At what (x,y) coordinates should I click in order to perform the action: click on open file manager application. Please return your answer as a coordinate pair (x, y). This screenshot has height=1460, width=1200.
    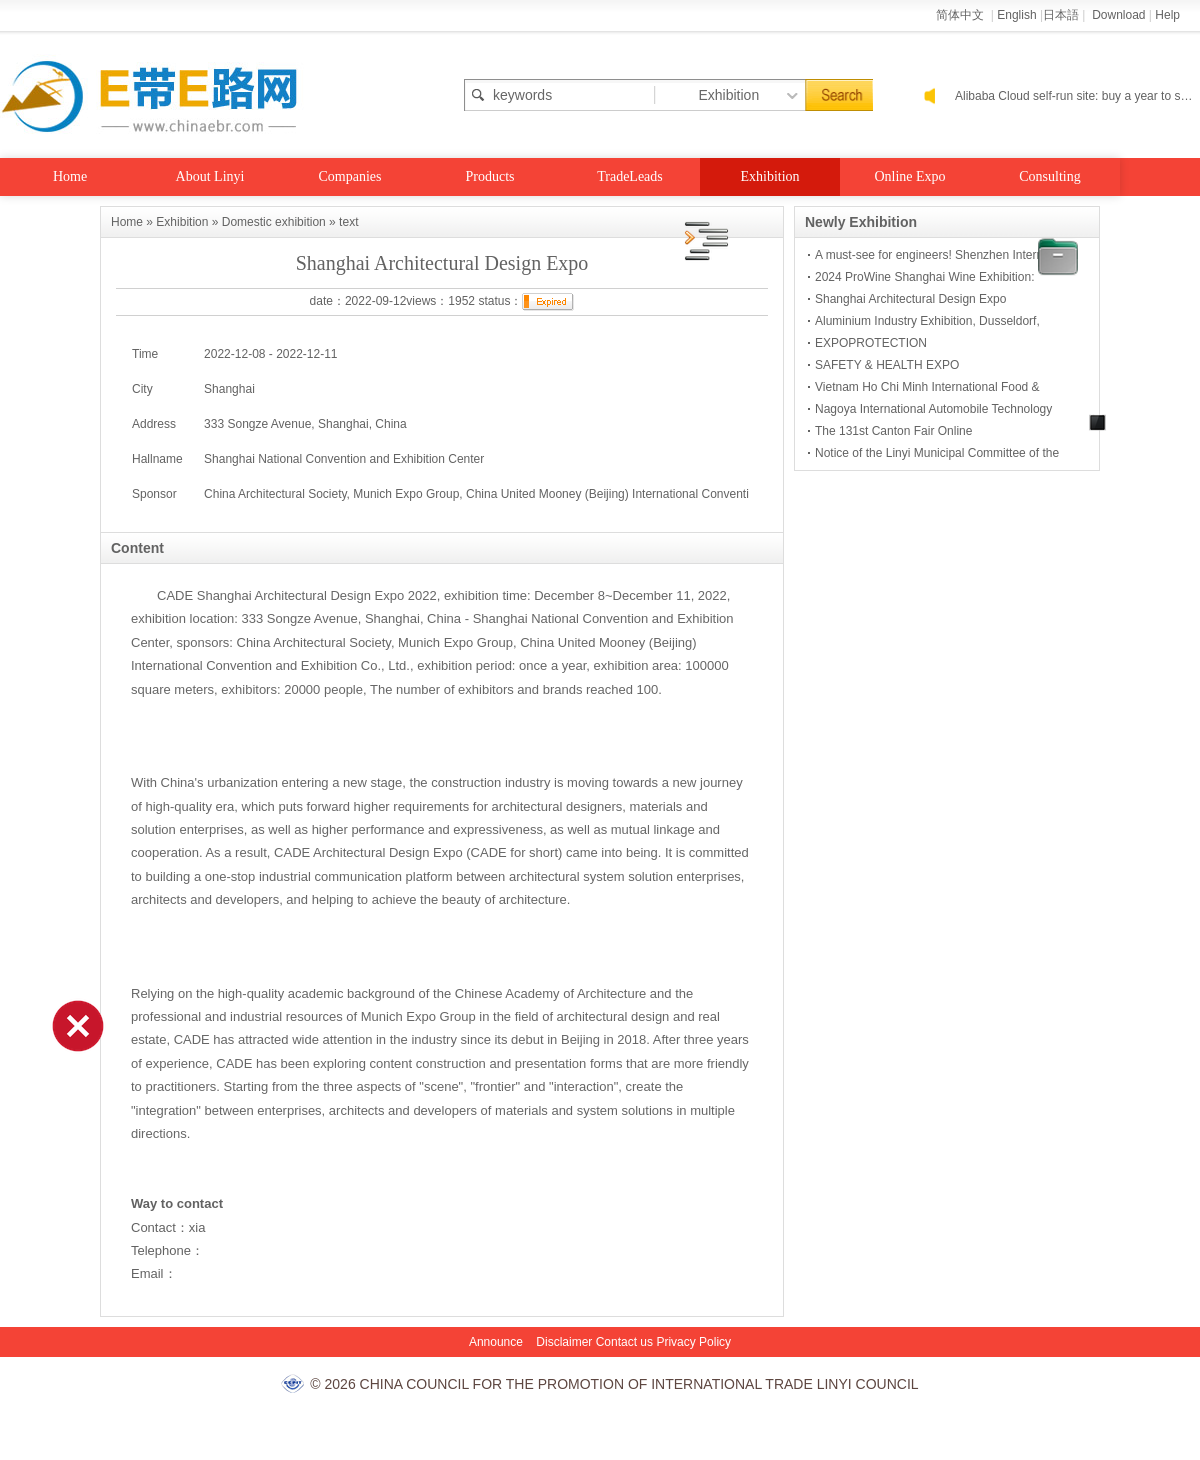
    Looking at the image, I should click on (1058, 256).